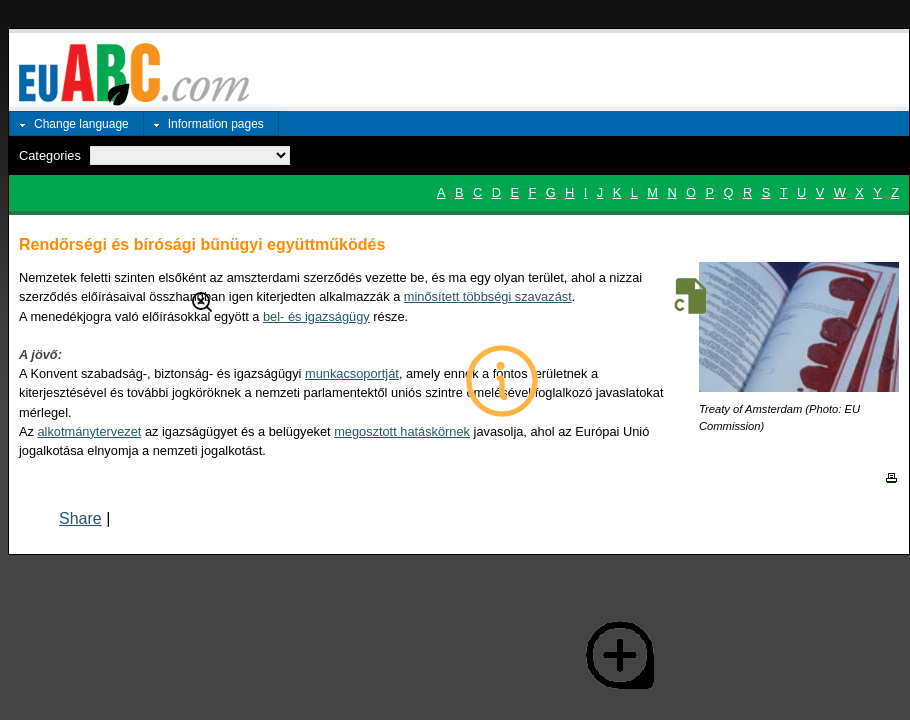  What do you see at coordinates (691, 296) in the screenshot?
I see `a C programming language source file` at bounding box center [691, 296].